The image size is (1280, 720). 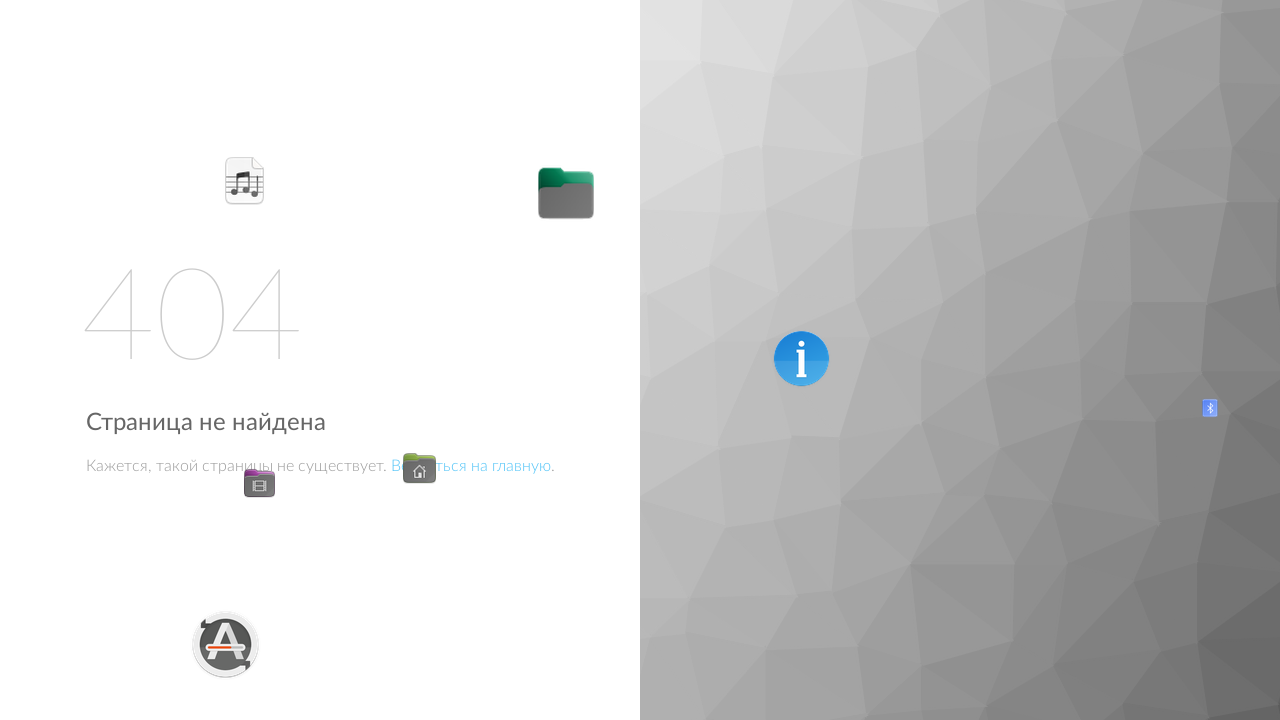 I want to click on indicates bluetooth is currently enabled and active, so click(x=1210, y=408).